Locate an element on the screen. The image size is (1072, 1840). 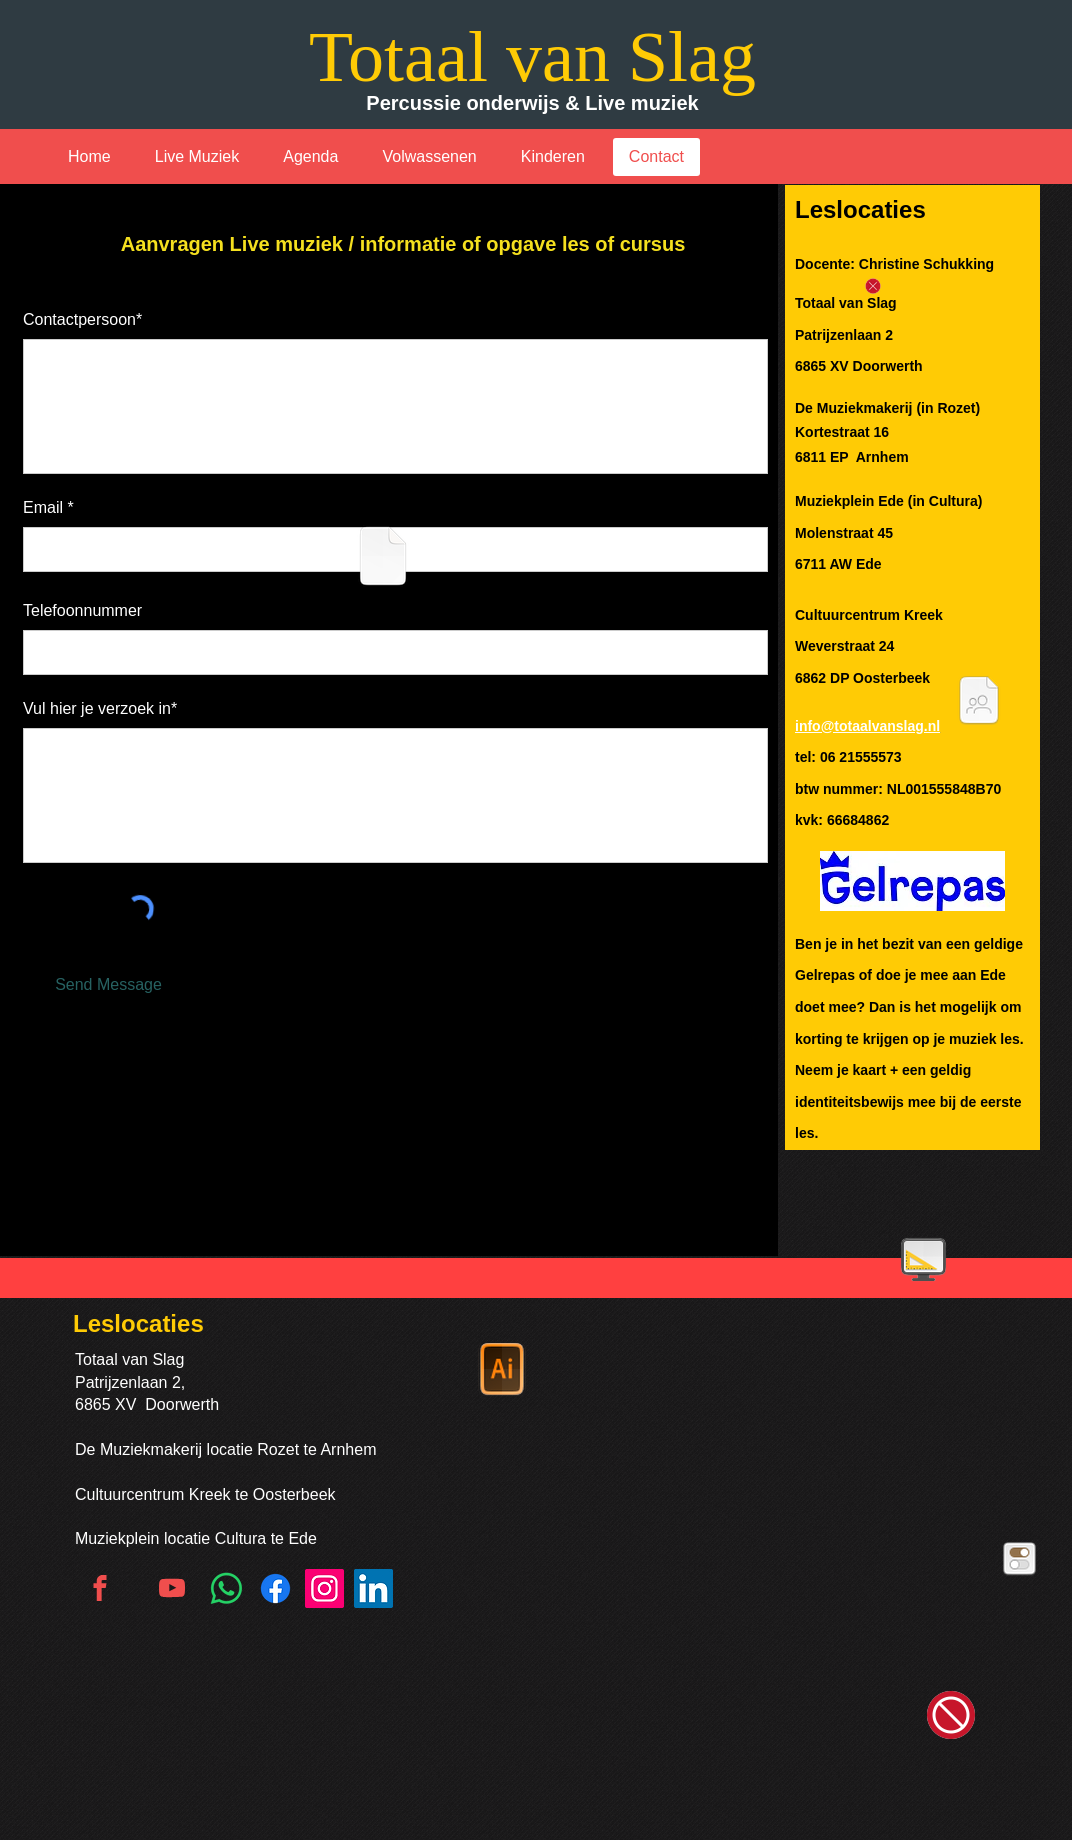
open an Adobe Illustrator file is located at coordinates (502, 1369).